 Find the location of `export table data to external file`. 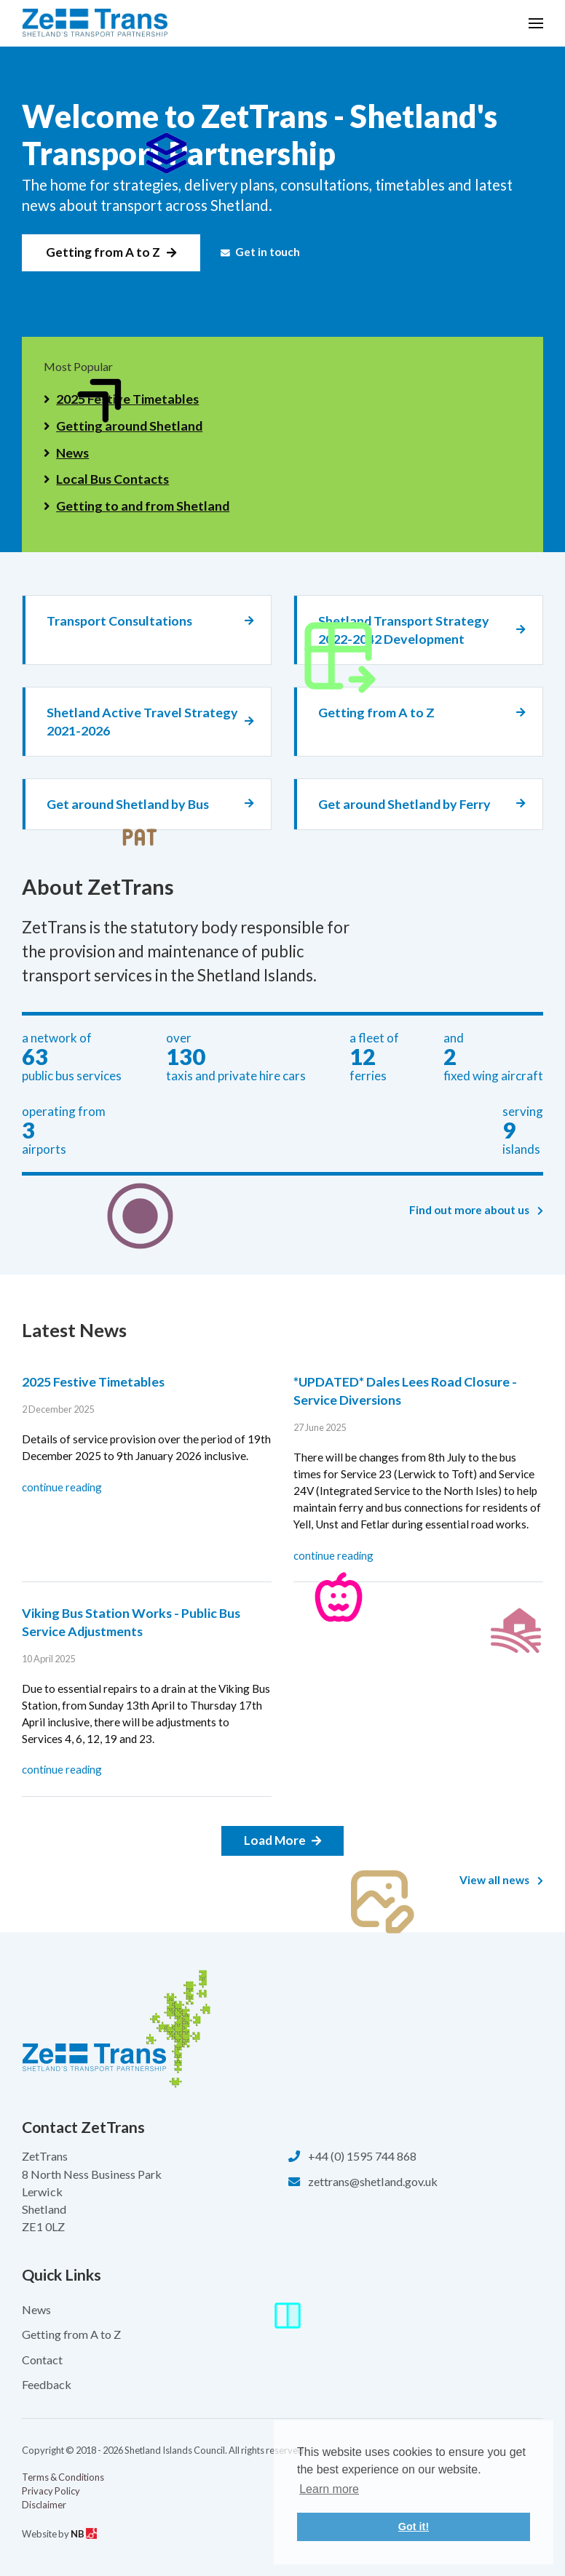

export table data to external file is located at coordinates (338, 655).